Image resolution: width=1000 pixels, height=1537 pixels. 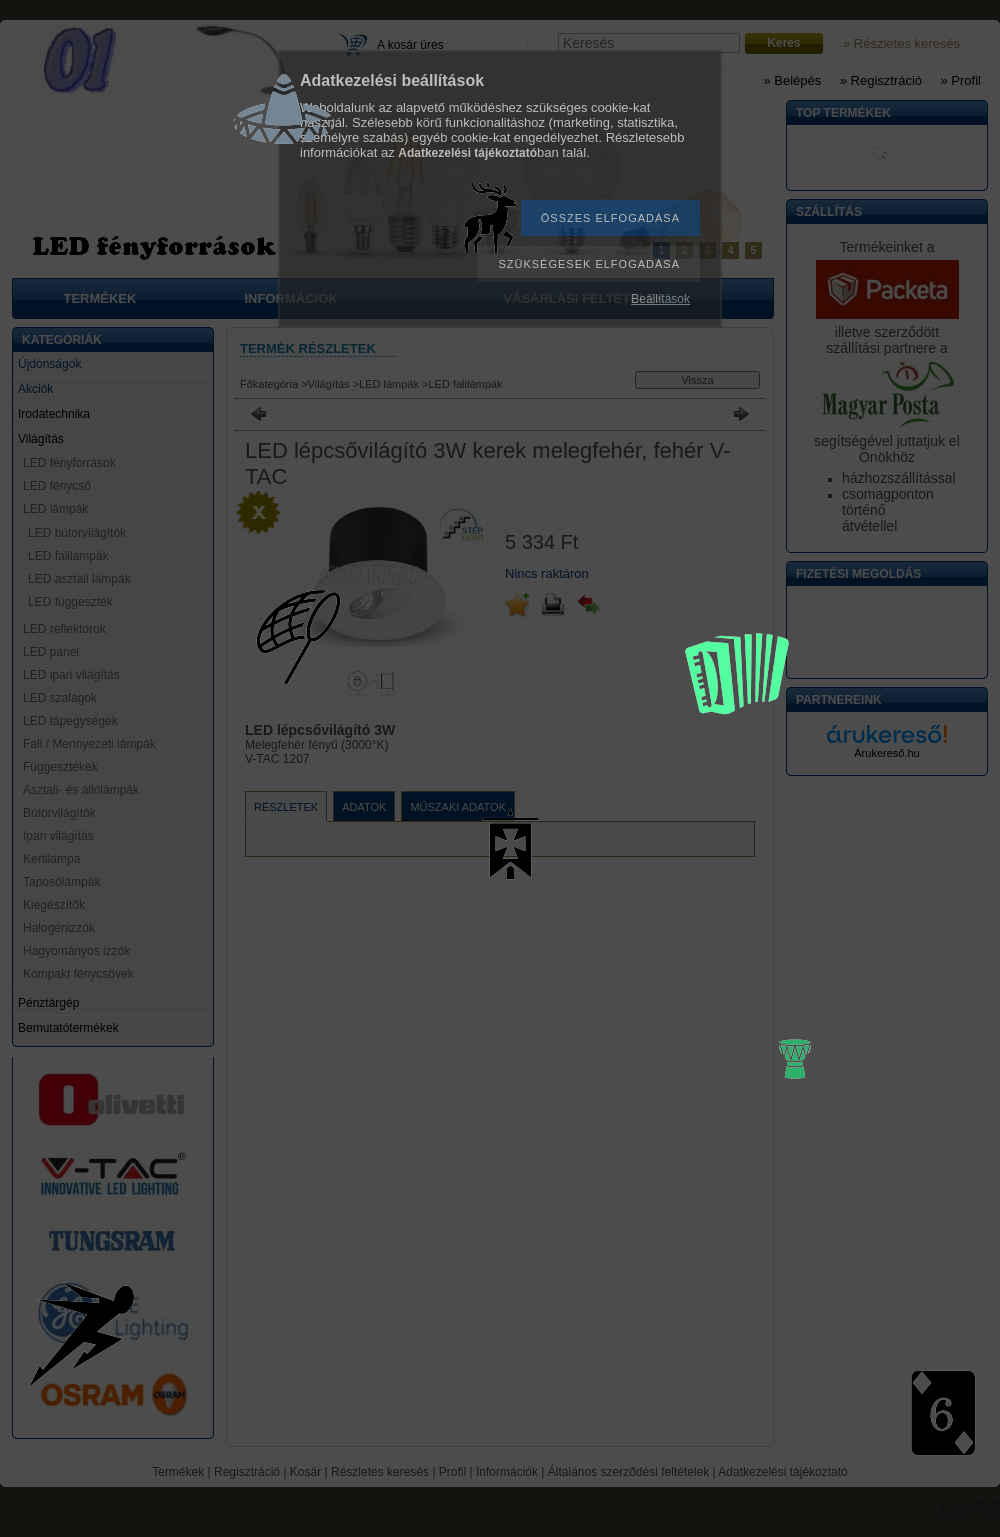 What do you see at coordinates (510, 843) in the screenshot?
I see `view guild or clan banner` at bounding box center [510, 843].